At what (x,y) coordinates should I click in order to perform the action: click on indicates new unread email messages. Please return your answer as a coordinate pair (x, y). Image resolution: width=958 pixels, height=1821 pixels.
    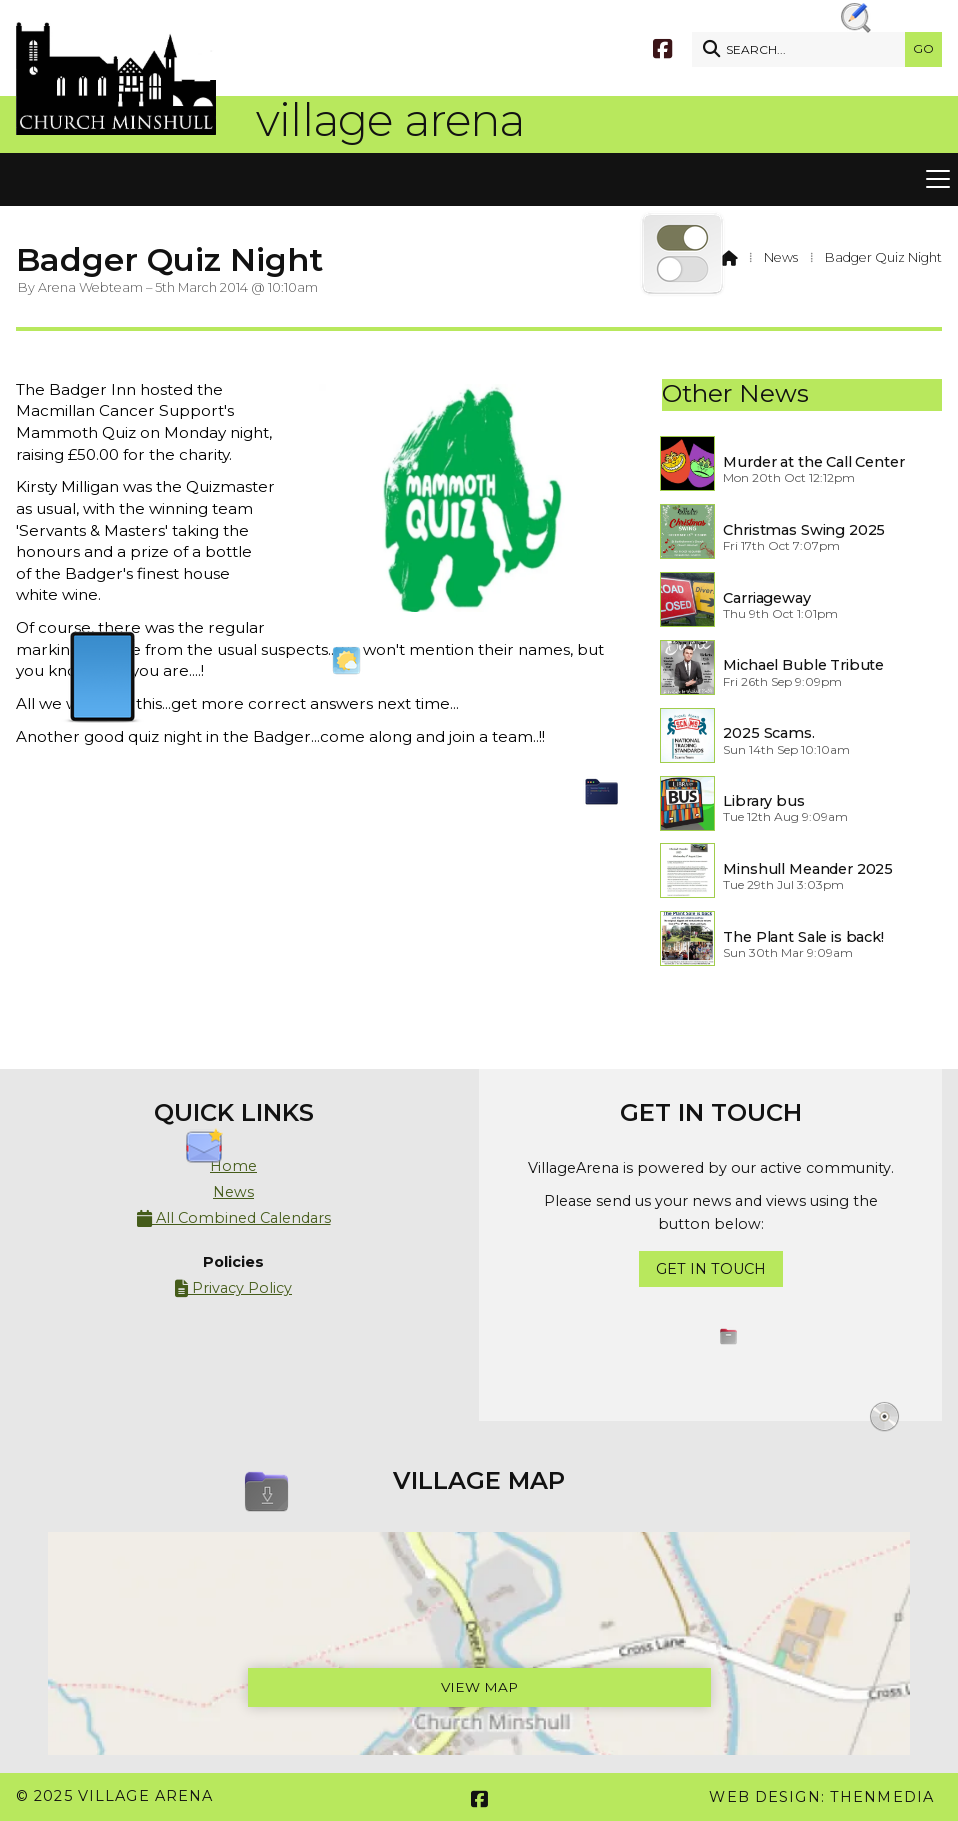
    Looking at the image, I should click on (204, 1147).